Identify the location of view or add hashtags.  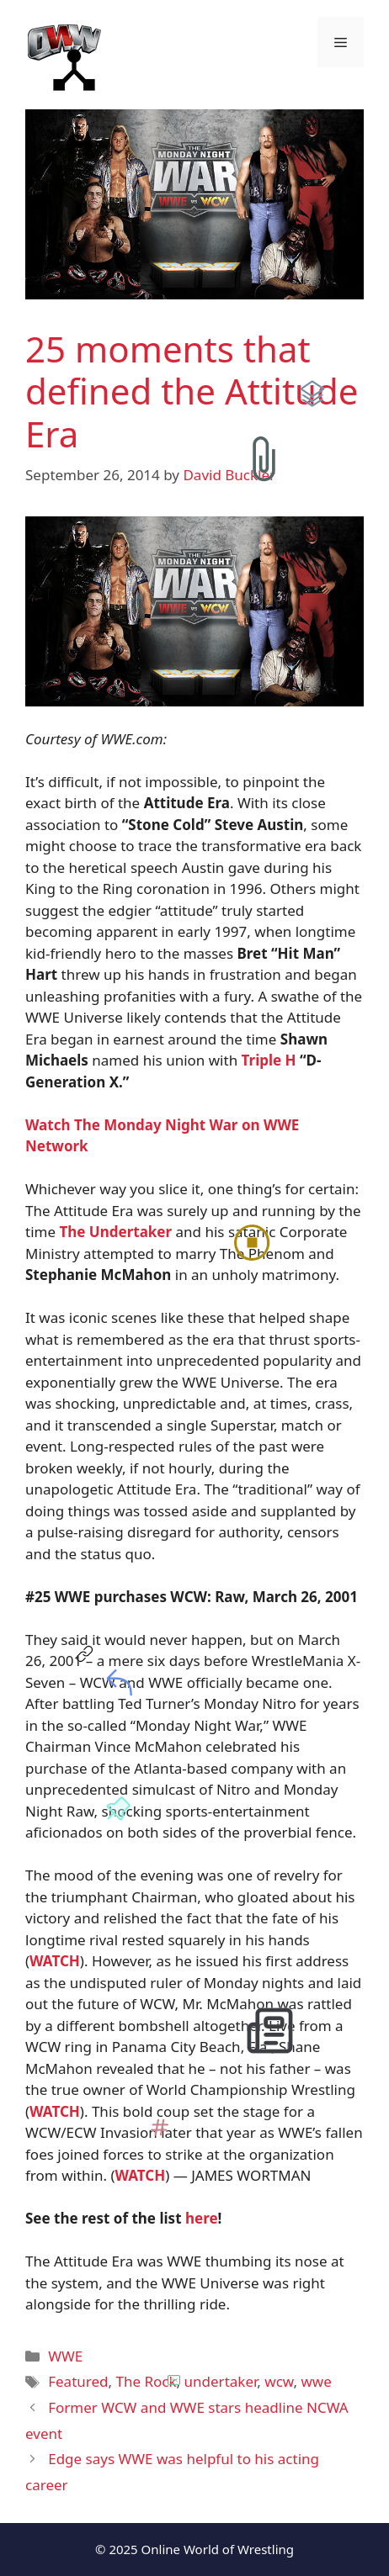
(159, 2127).